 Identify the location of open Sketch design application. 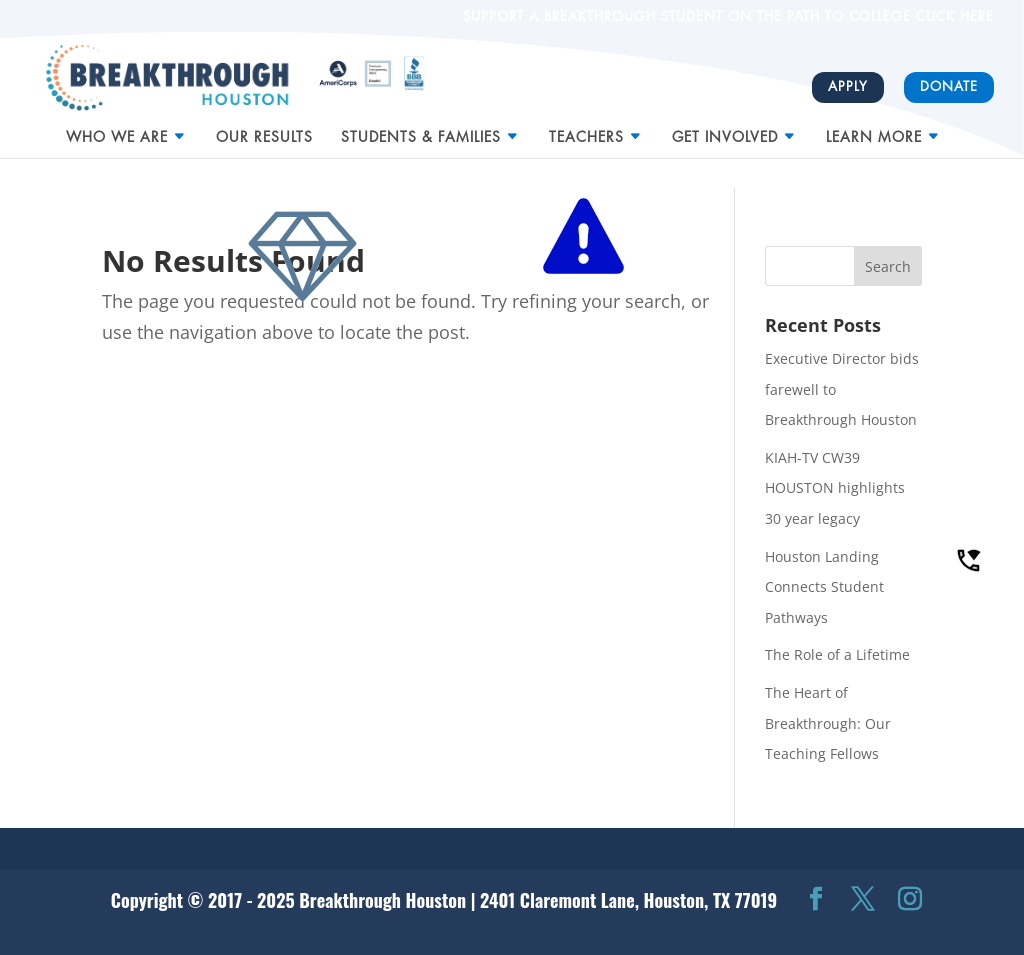
(302, 254).